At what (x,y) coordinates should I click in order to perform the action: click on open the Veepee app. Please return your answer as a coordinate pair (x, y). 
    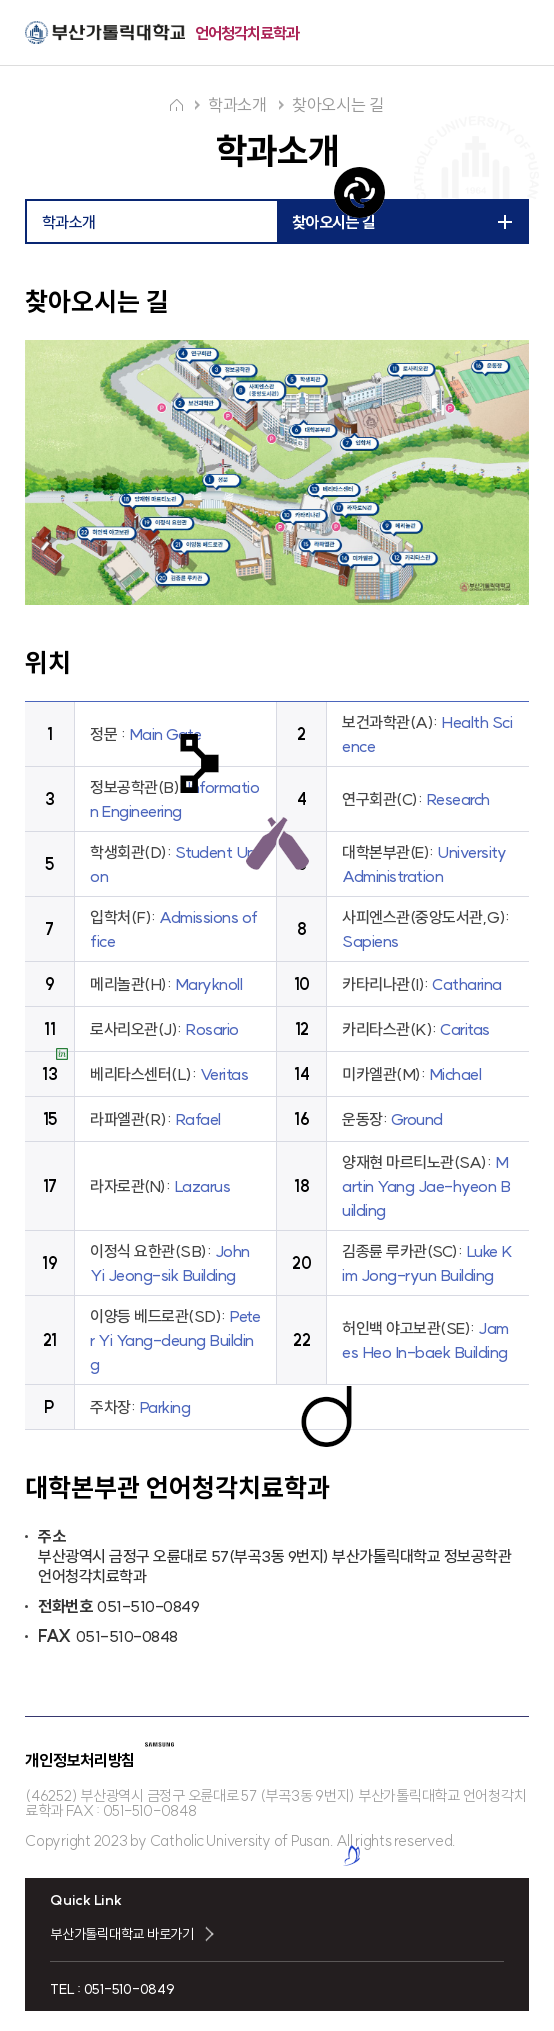
    Looking at the image, I should click on (351, 1855).